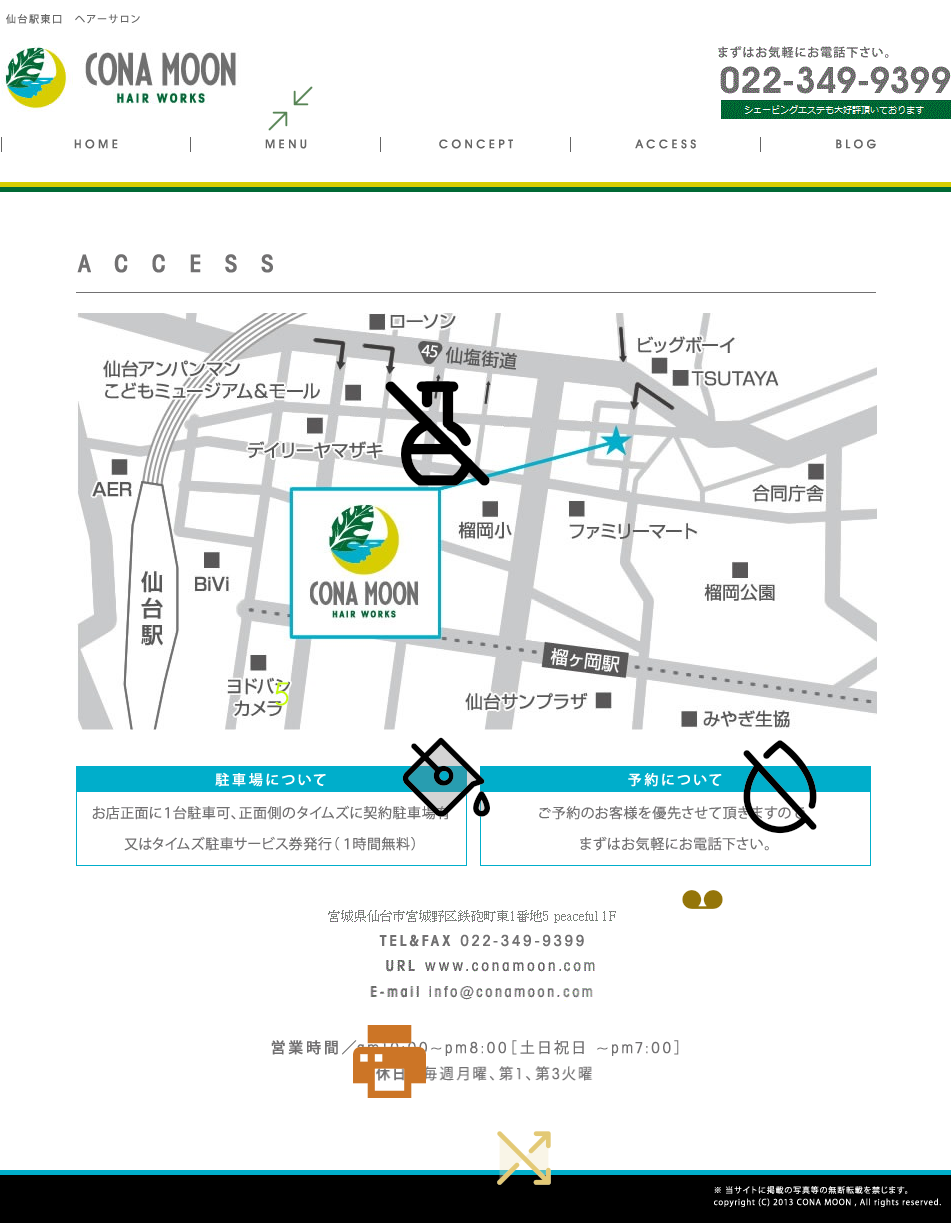 The image size is (951, 1223). What do you see at coordinates (445, 780) in the screenshot?
I see `fill an area with color` at bounding box center [445, 780].